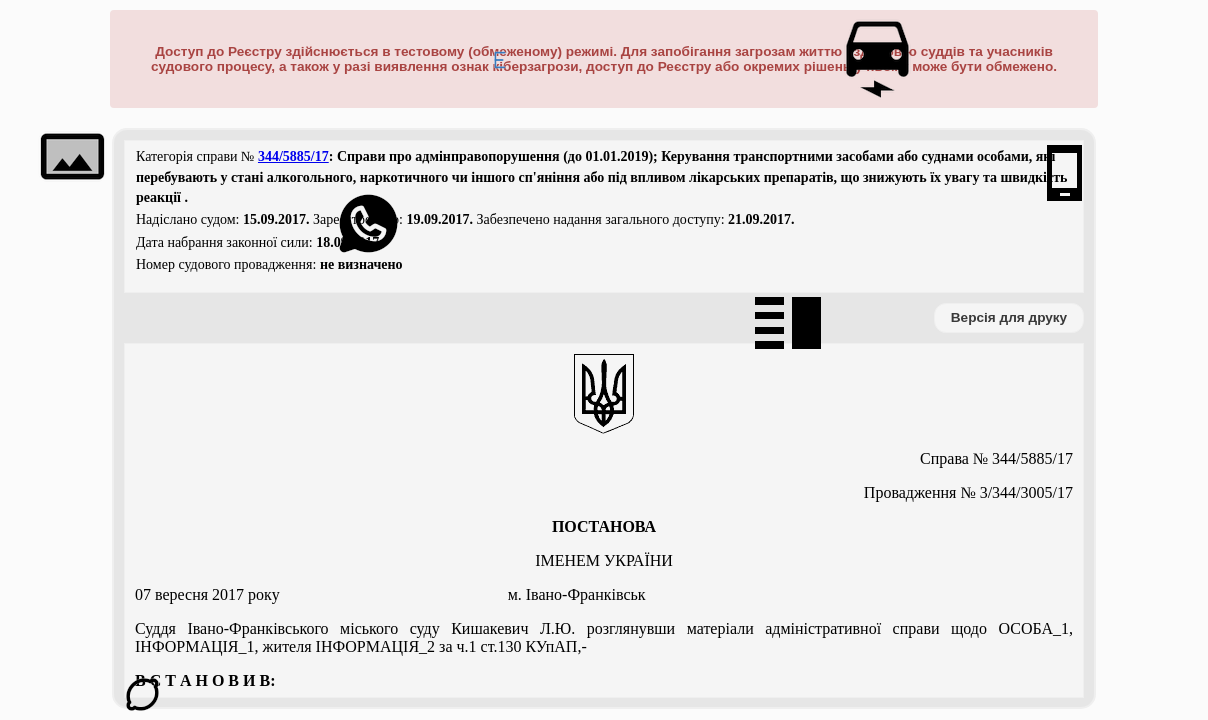  Describe the element at coordinates (142, 694) in the screenshot. I see `indicates citrus or lemon flavor` at that location.